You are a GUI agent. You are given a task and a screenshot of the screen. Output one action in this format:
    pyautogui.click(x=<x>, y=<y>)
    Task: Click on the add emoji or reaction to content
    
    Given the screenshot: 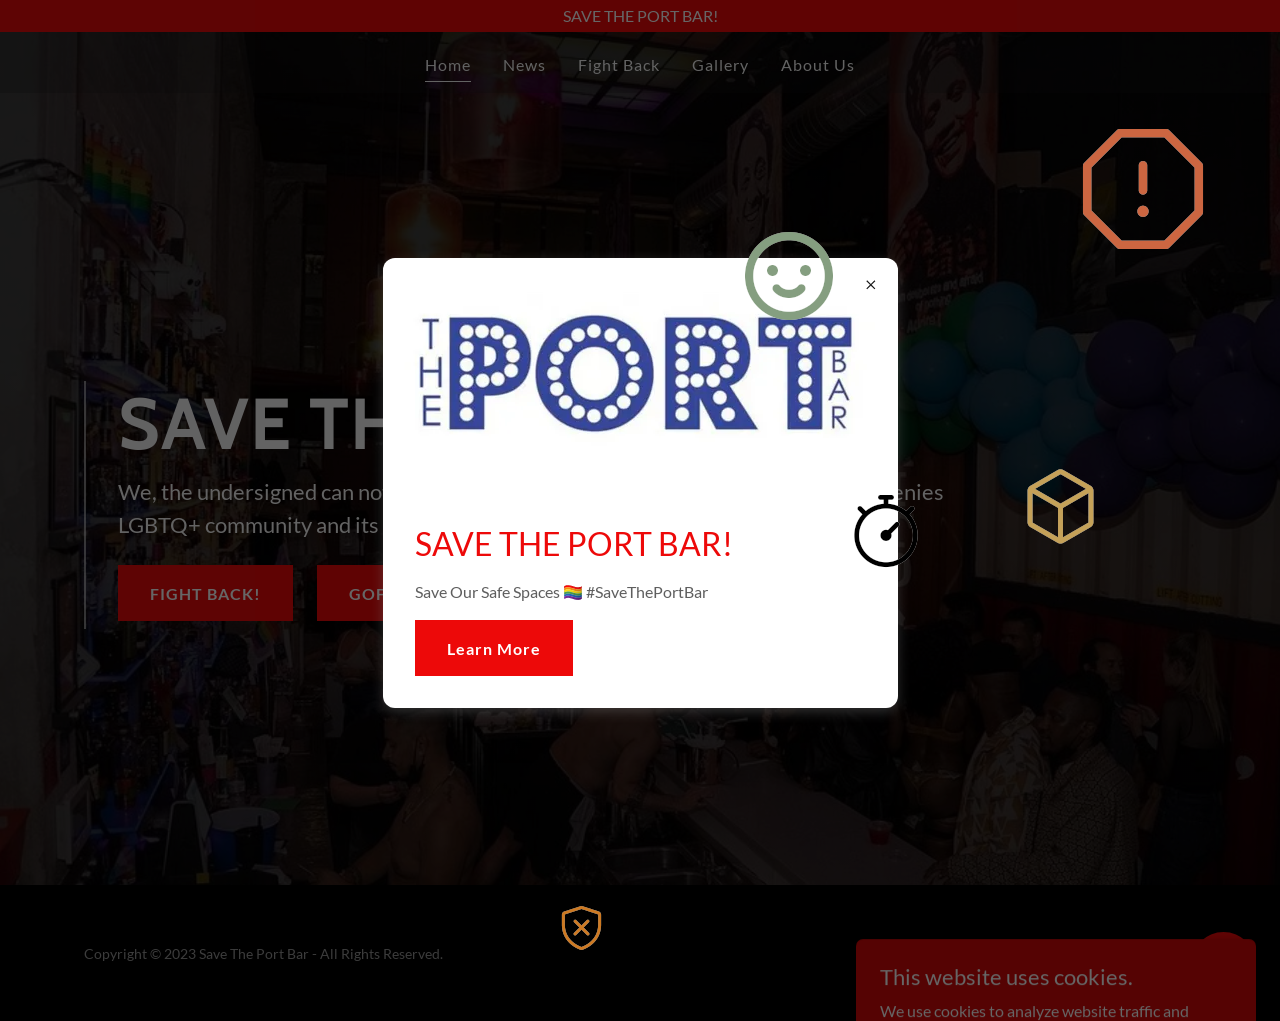 What is the action you would take?
    pyautogui.click(x=789, y=276)
    